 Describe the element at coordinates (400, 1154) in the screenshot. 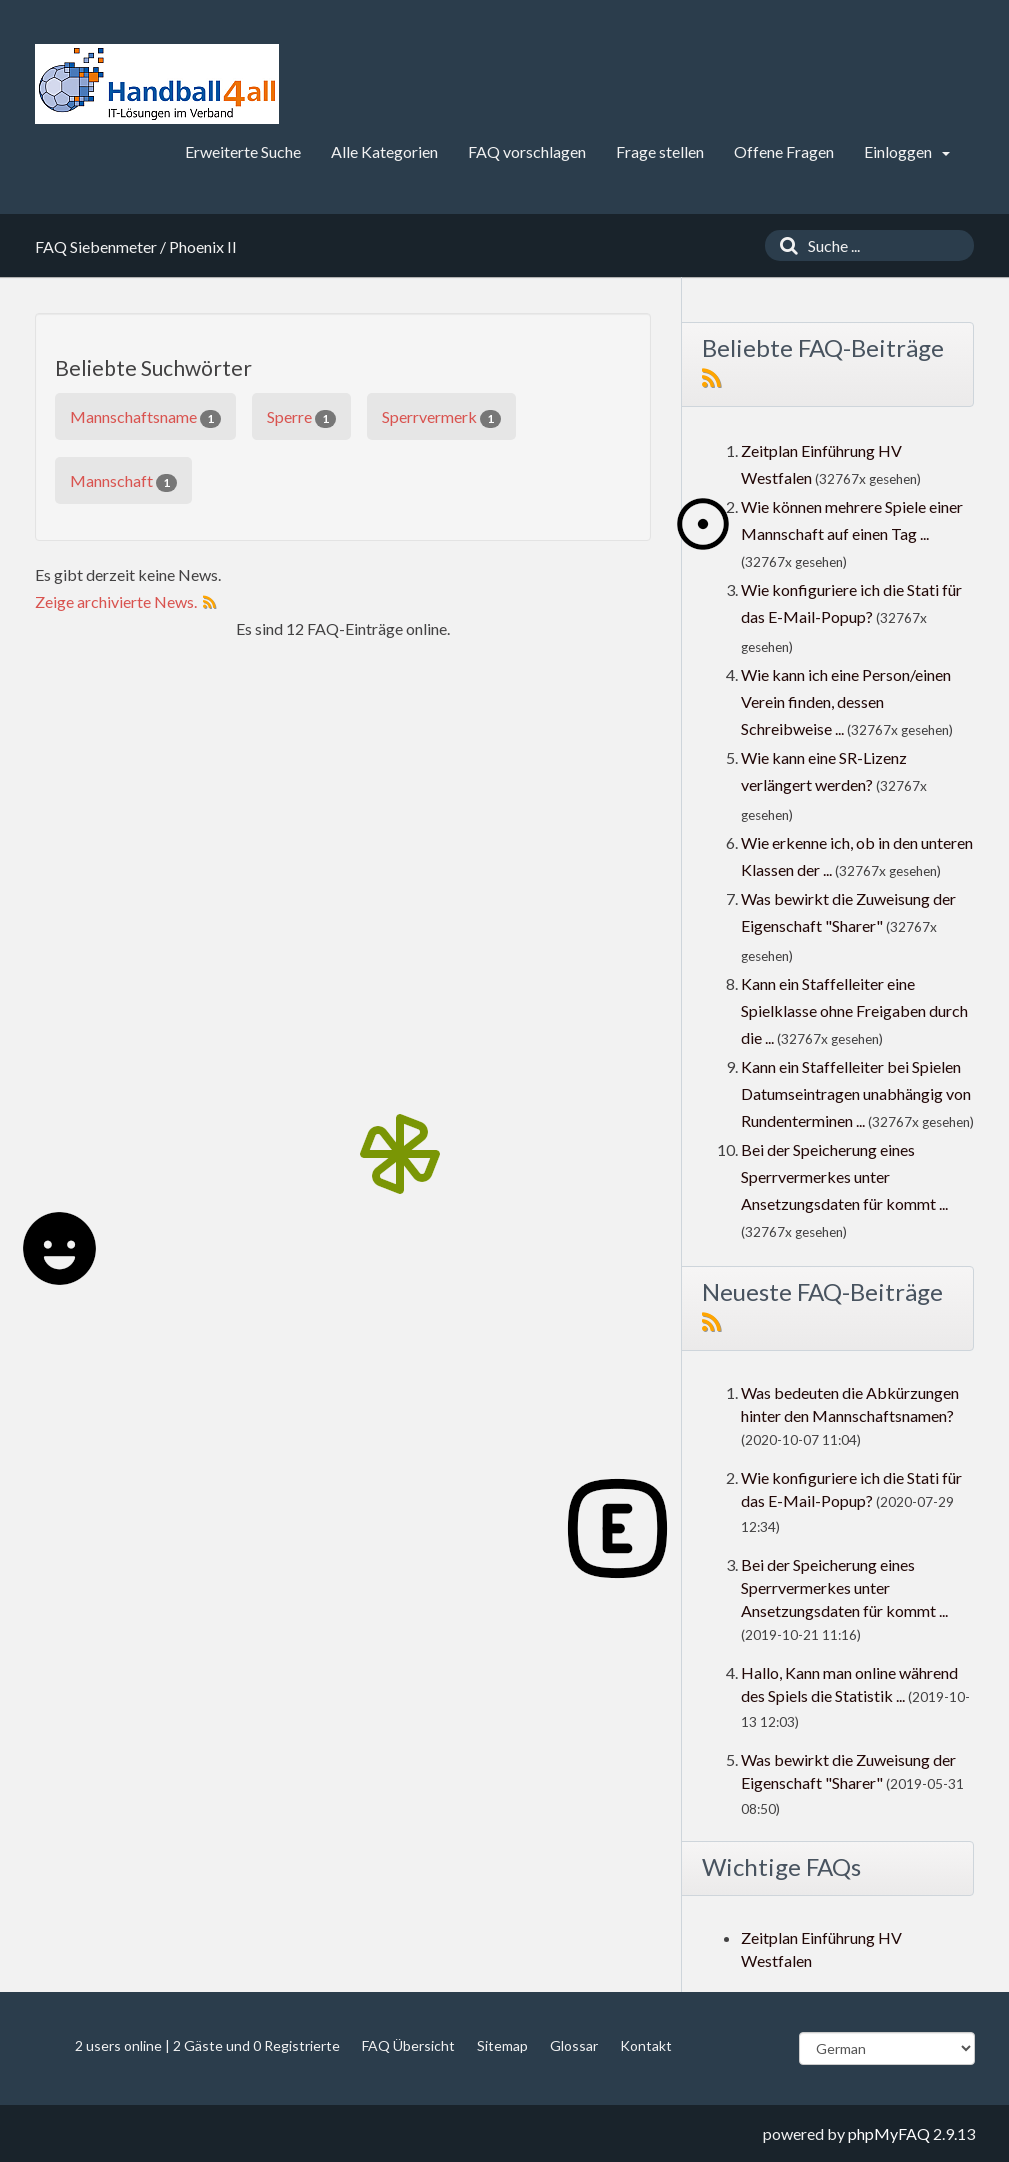

I see `adjust car air conditioning or fan settings` at that location.